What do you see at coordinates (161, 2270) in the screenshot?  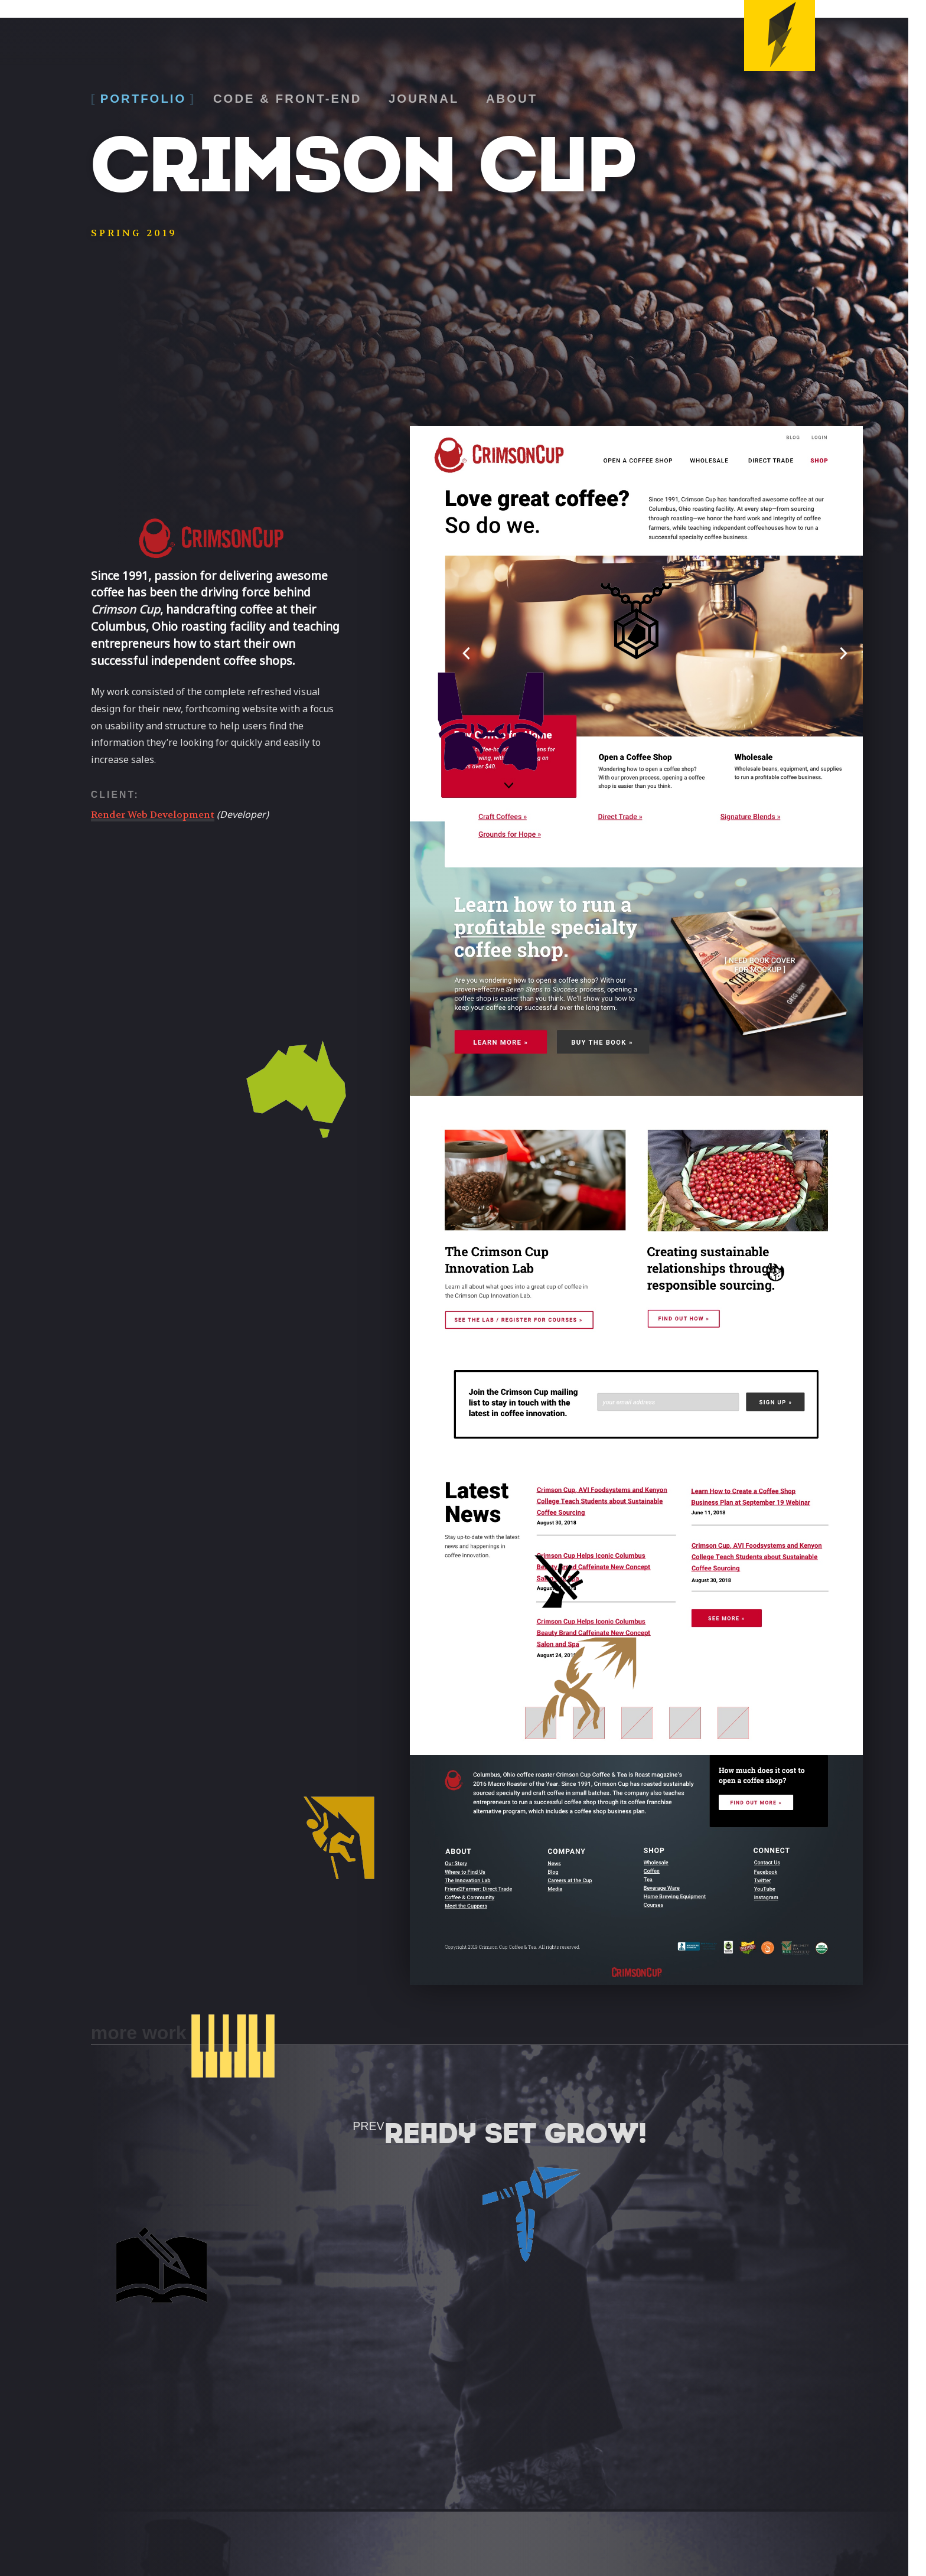 I see `add a new entry to the archive` at bounding box center [161, 2270].